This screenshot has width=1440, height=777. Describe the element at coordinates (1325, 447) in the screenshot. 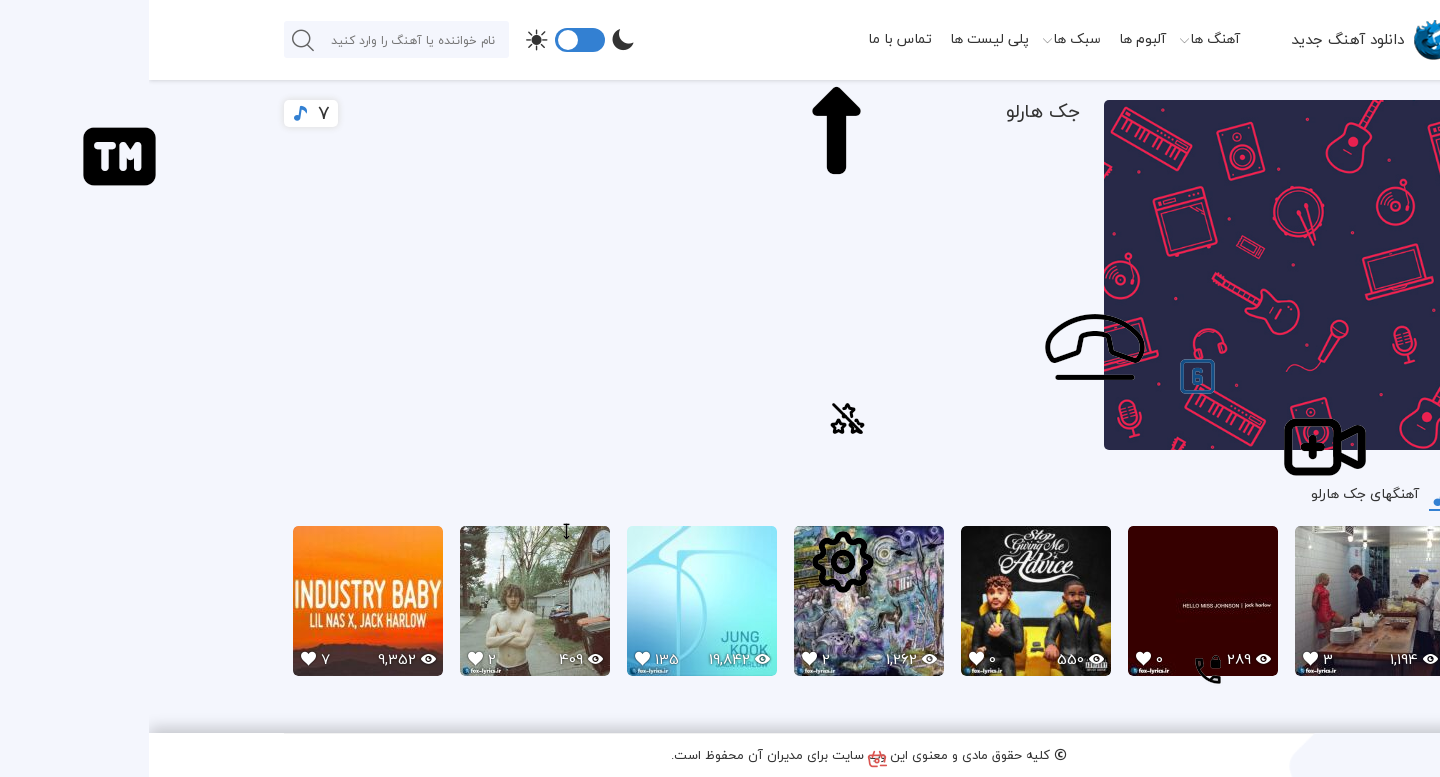

I see `add a new video` at that location.